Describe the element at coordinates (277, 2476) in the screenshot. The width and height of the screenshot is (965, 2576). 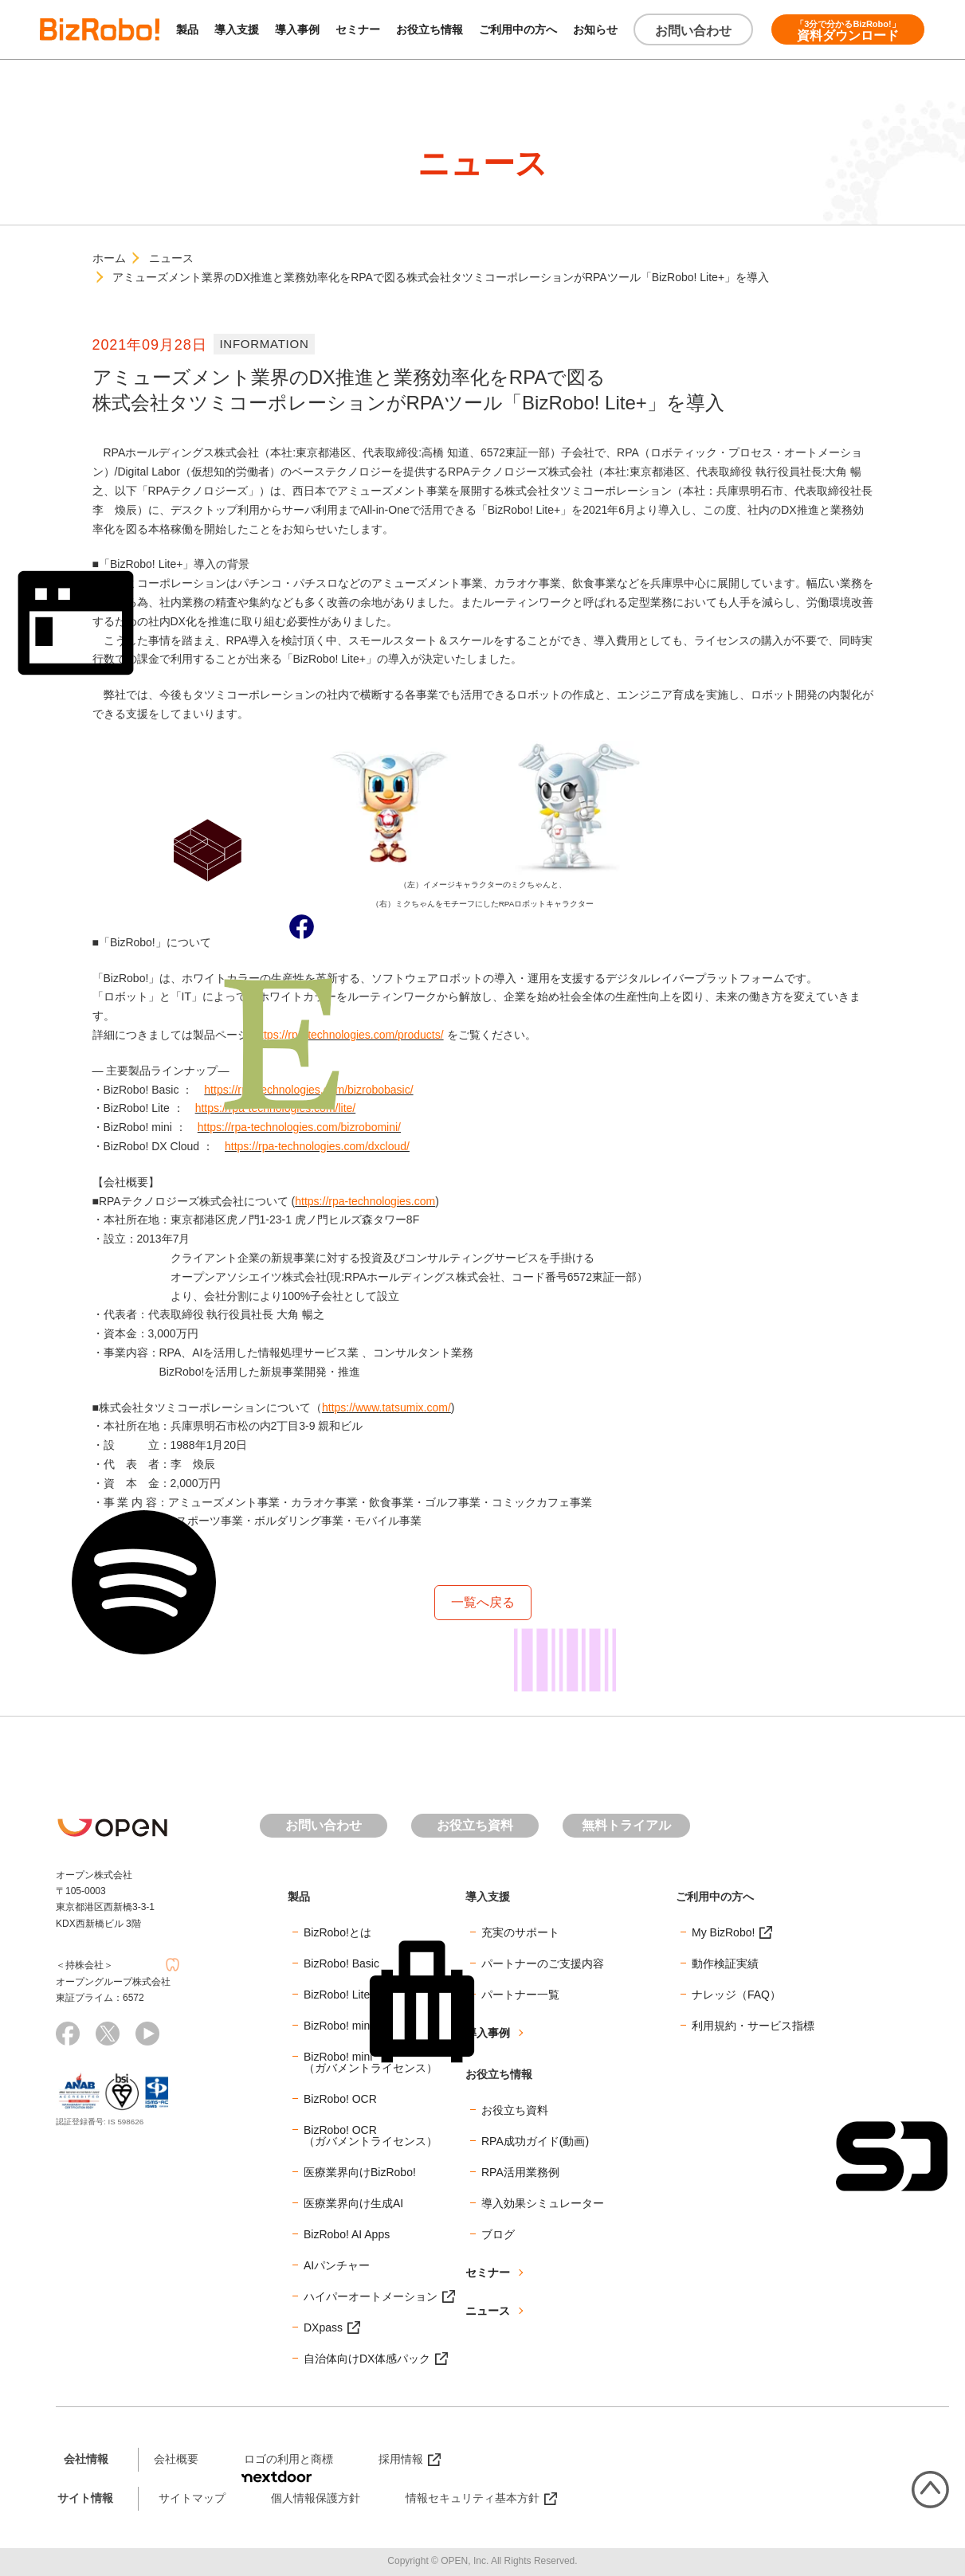
I see `open the nextdoor app` at that location.